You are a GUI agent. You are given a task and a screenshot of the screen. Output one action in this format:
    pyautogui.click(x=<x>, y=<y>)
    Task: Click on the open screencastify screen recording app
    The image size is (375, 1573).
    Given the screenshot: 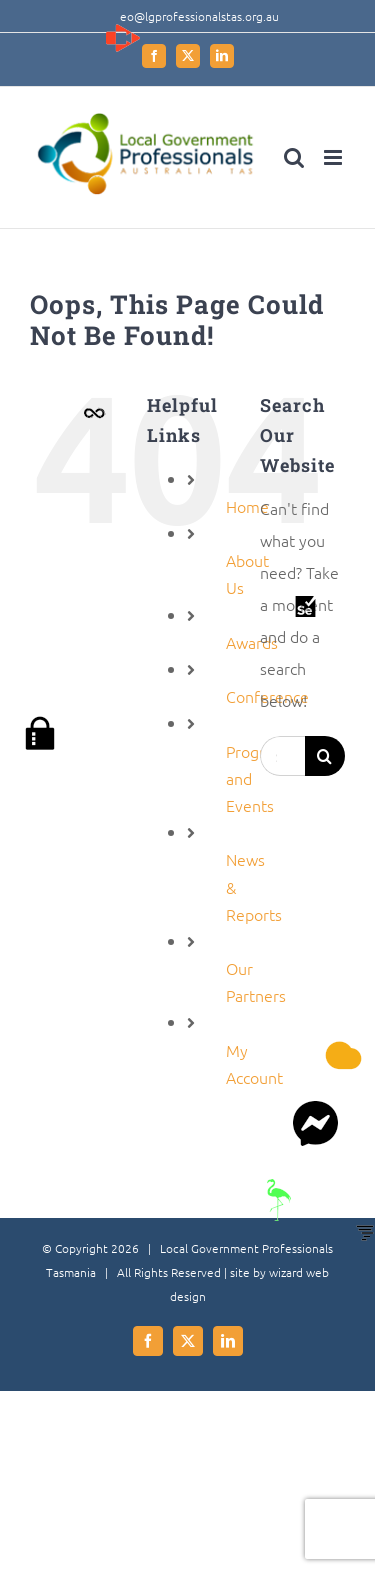 What is the action you would take?
    pyautogui.click(x=123, y=38)
    